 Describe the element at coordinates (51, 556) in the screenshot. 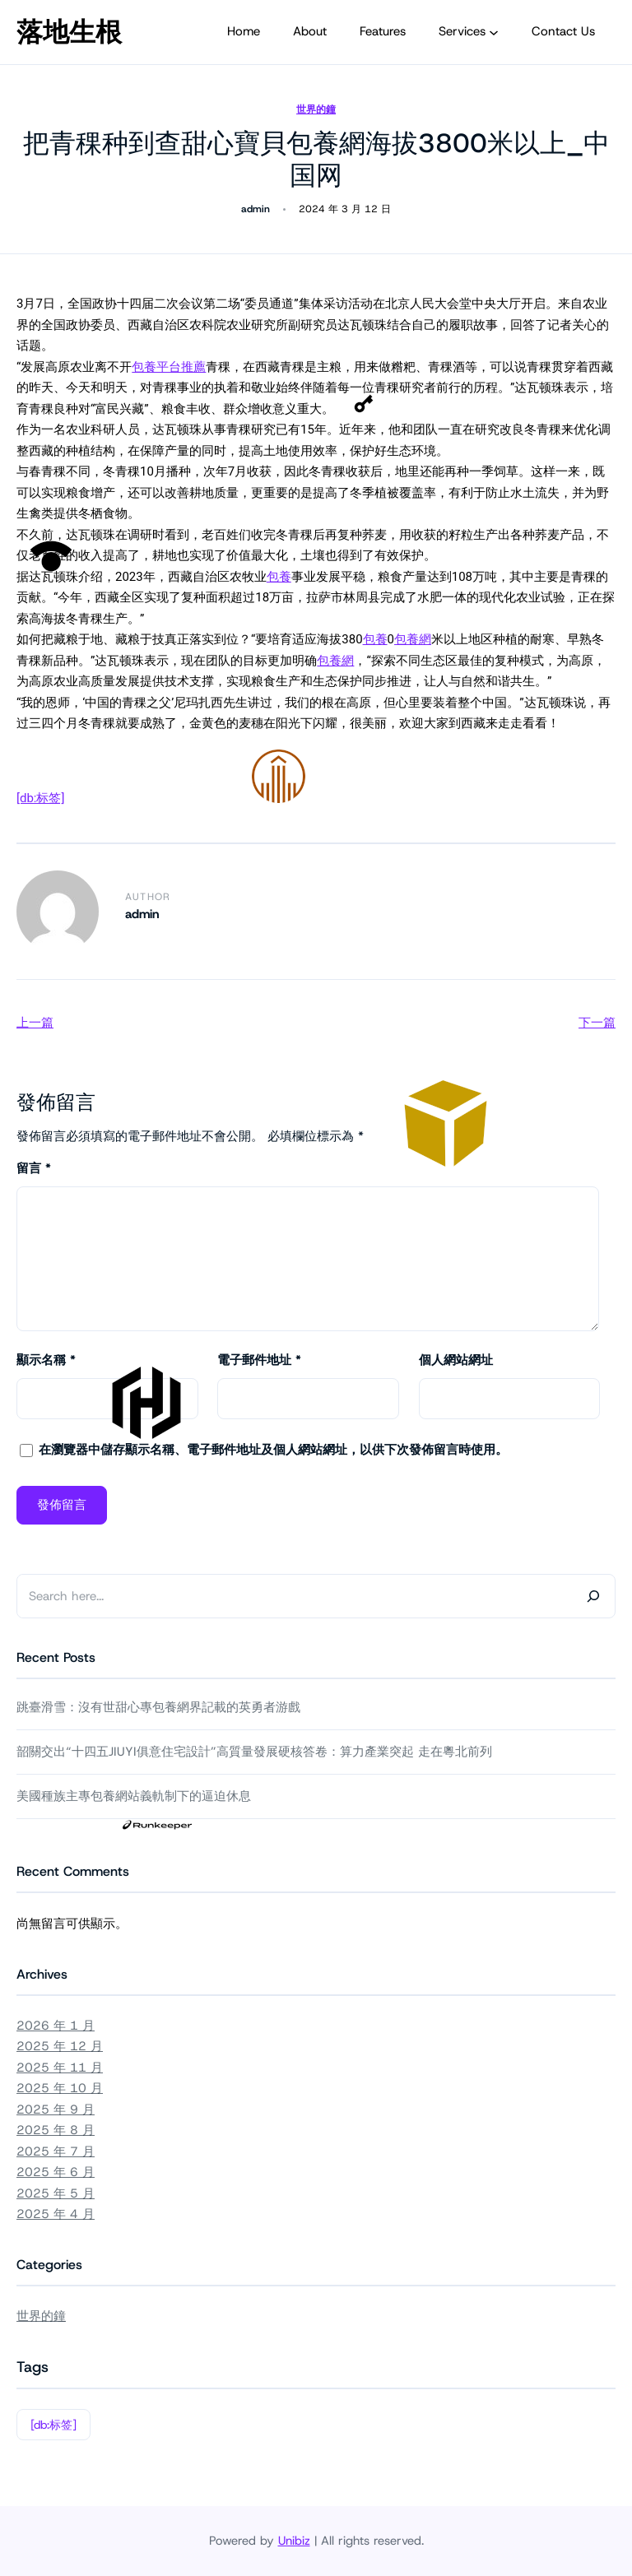

I see `Atlassian Statuspage logo` at that location.